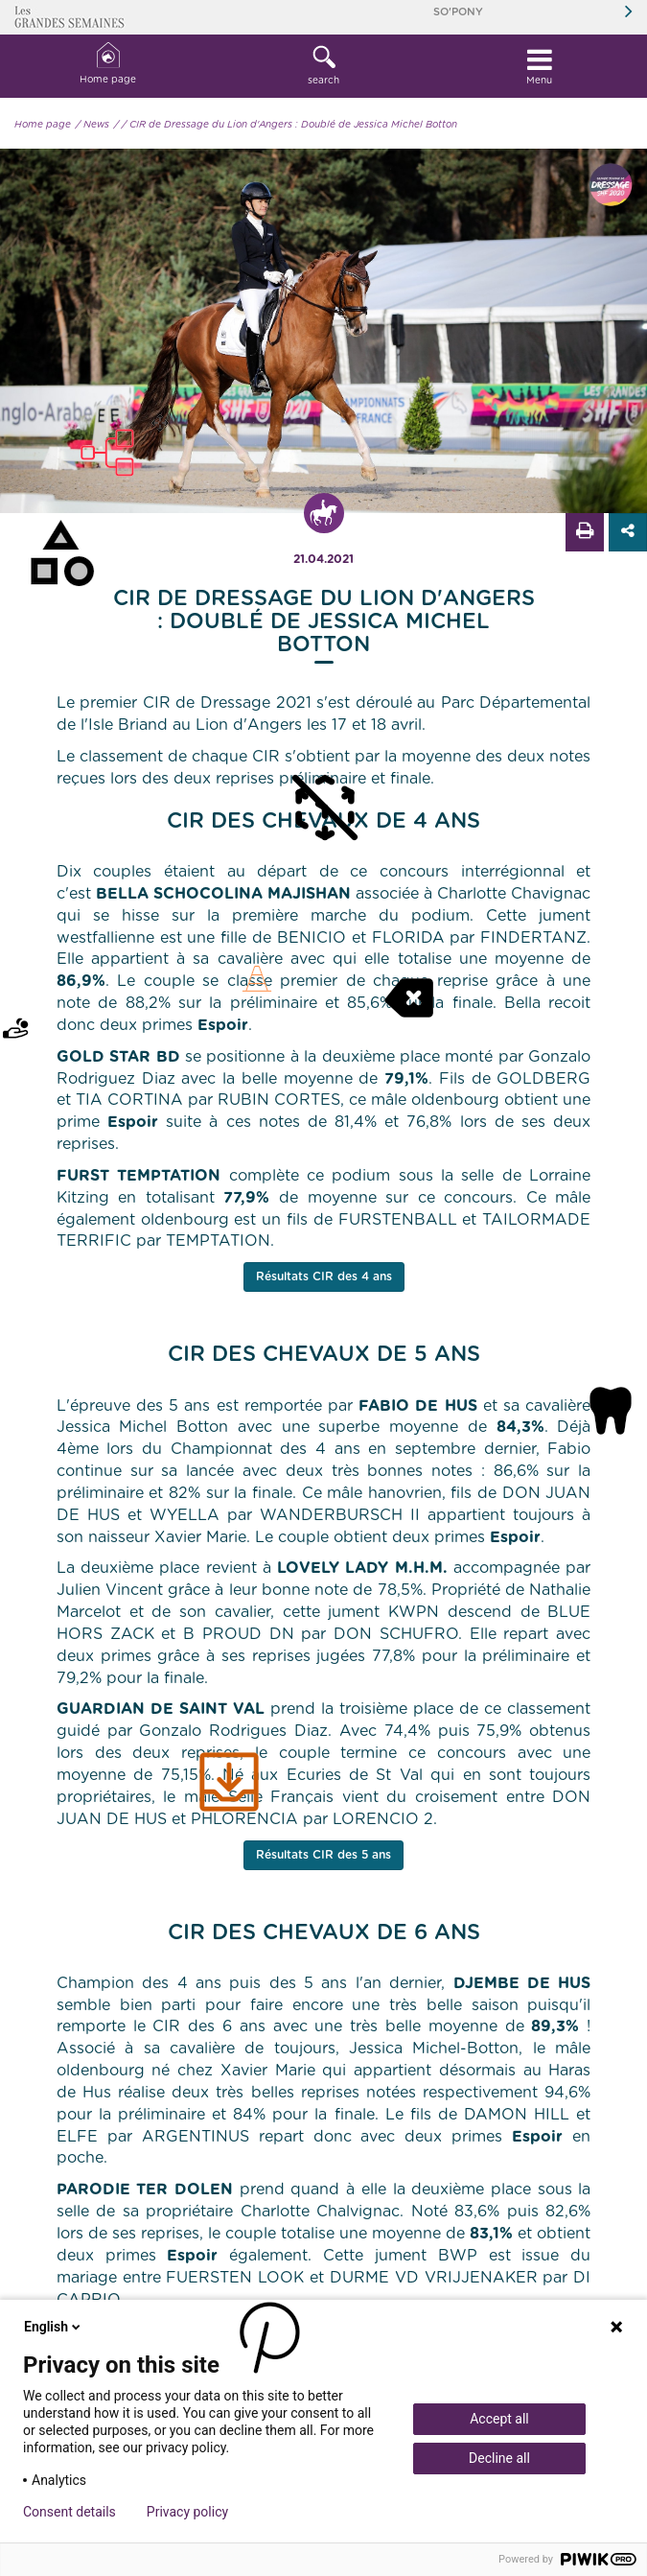 This screenshot has width=647, height=2576. I want to click on 3D object view is disabled, so click(325, 808).